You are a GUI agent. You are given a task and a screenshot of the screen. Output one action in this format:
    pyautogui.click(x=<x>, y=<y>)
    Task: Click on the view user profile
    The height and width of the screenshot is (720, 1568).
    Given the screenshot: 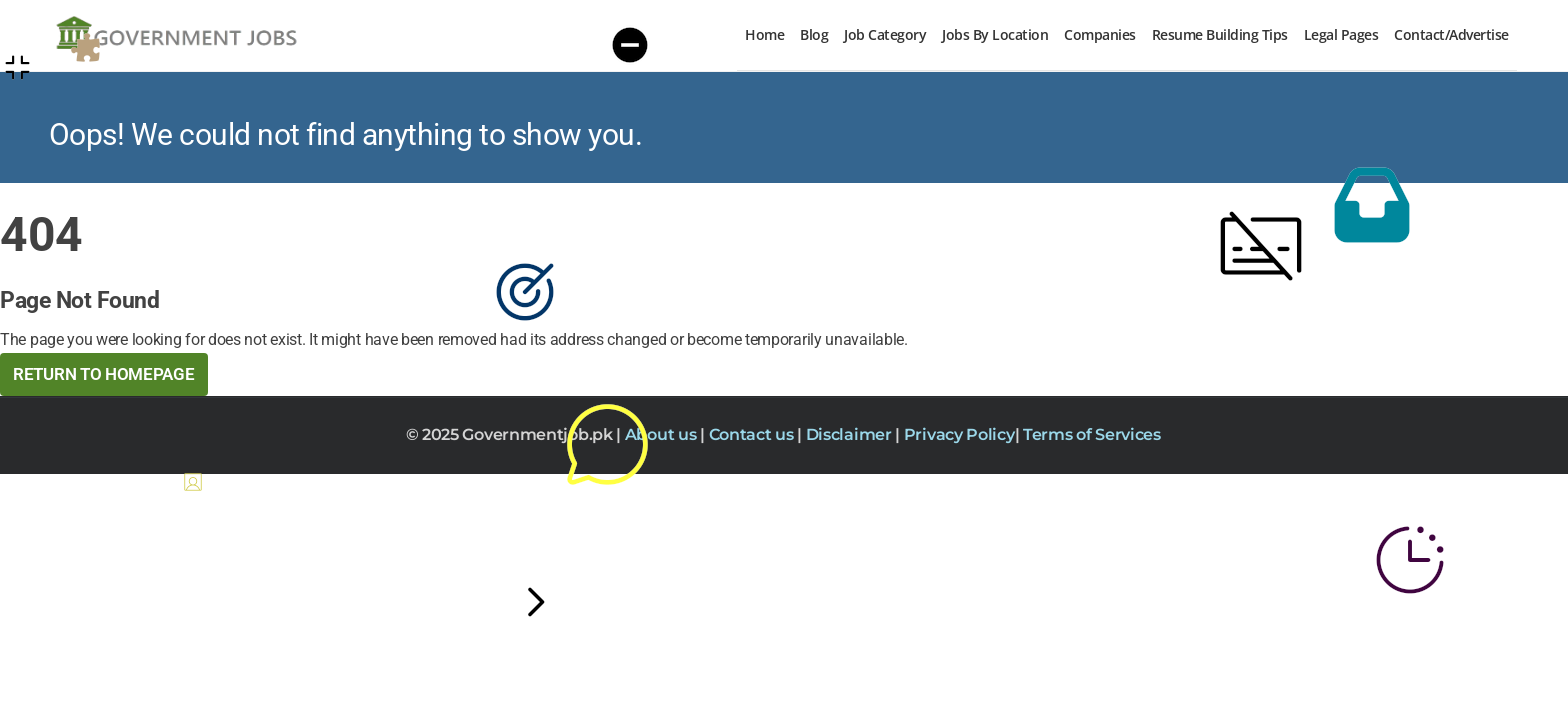 What is the action you would take?
    pyautogui.click(x=193, y=482)
    